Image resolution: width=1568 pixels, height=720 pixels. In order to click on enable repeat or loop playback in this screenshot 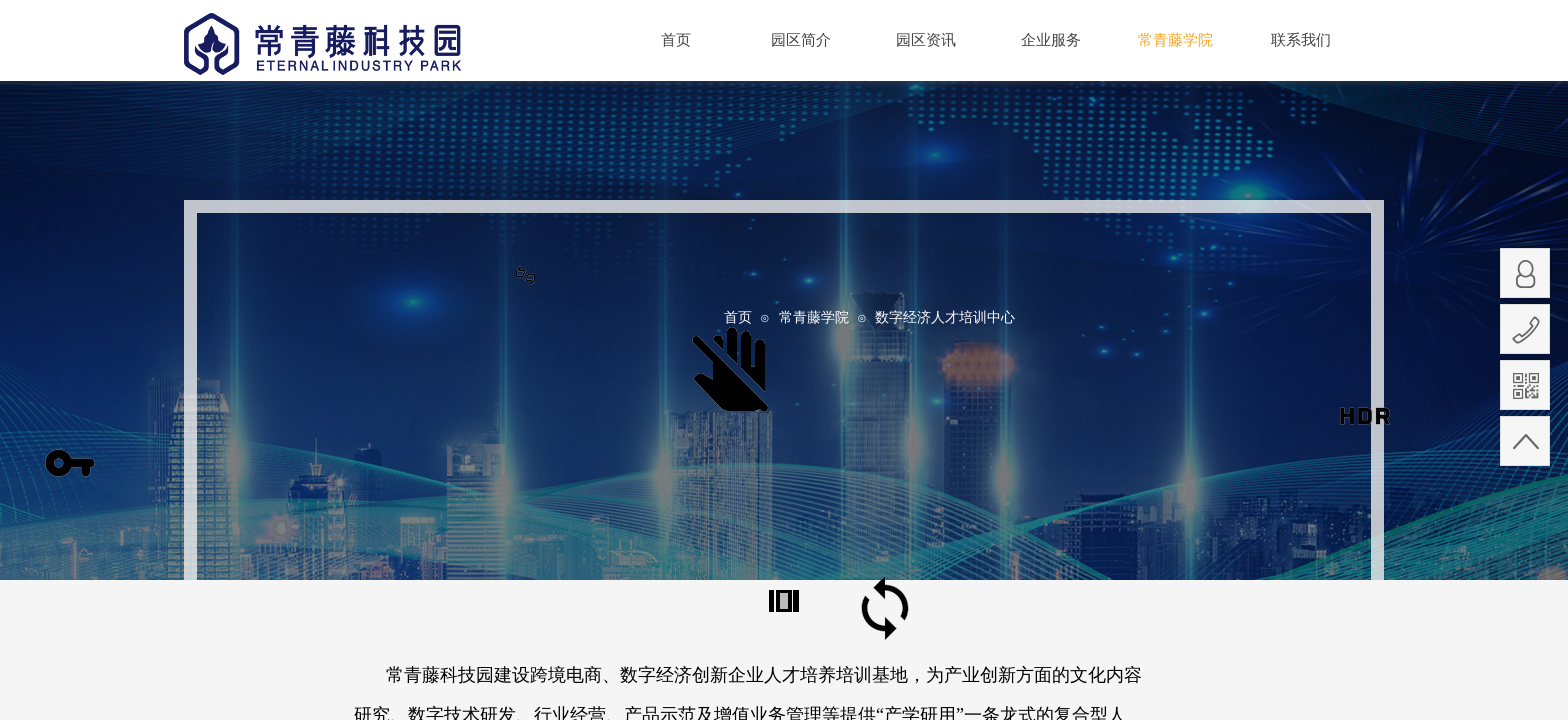, I will do `click(885, 608)`.